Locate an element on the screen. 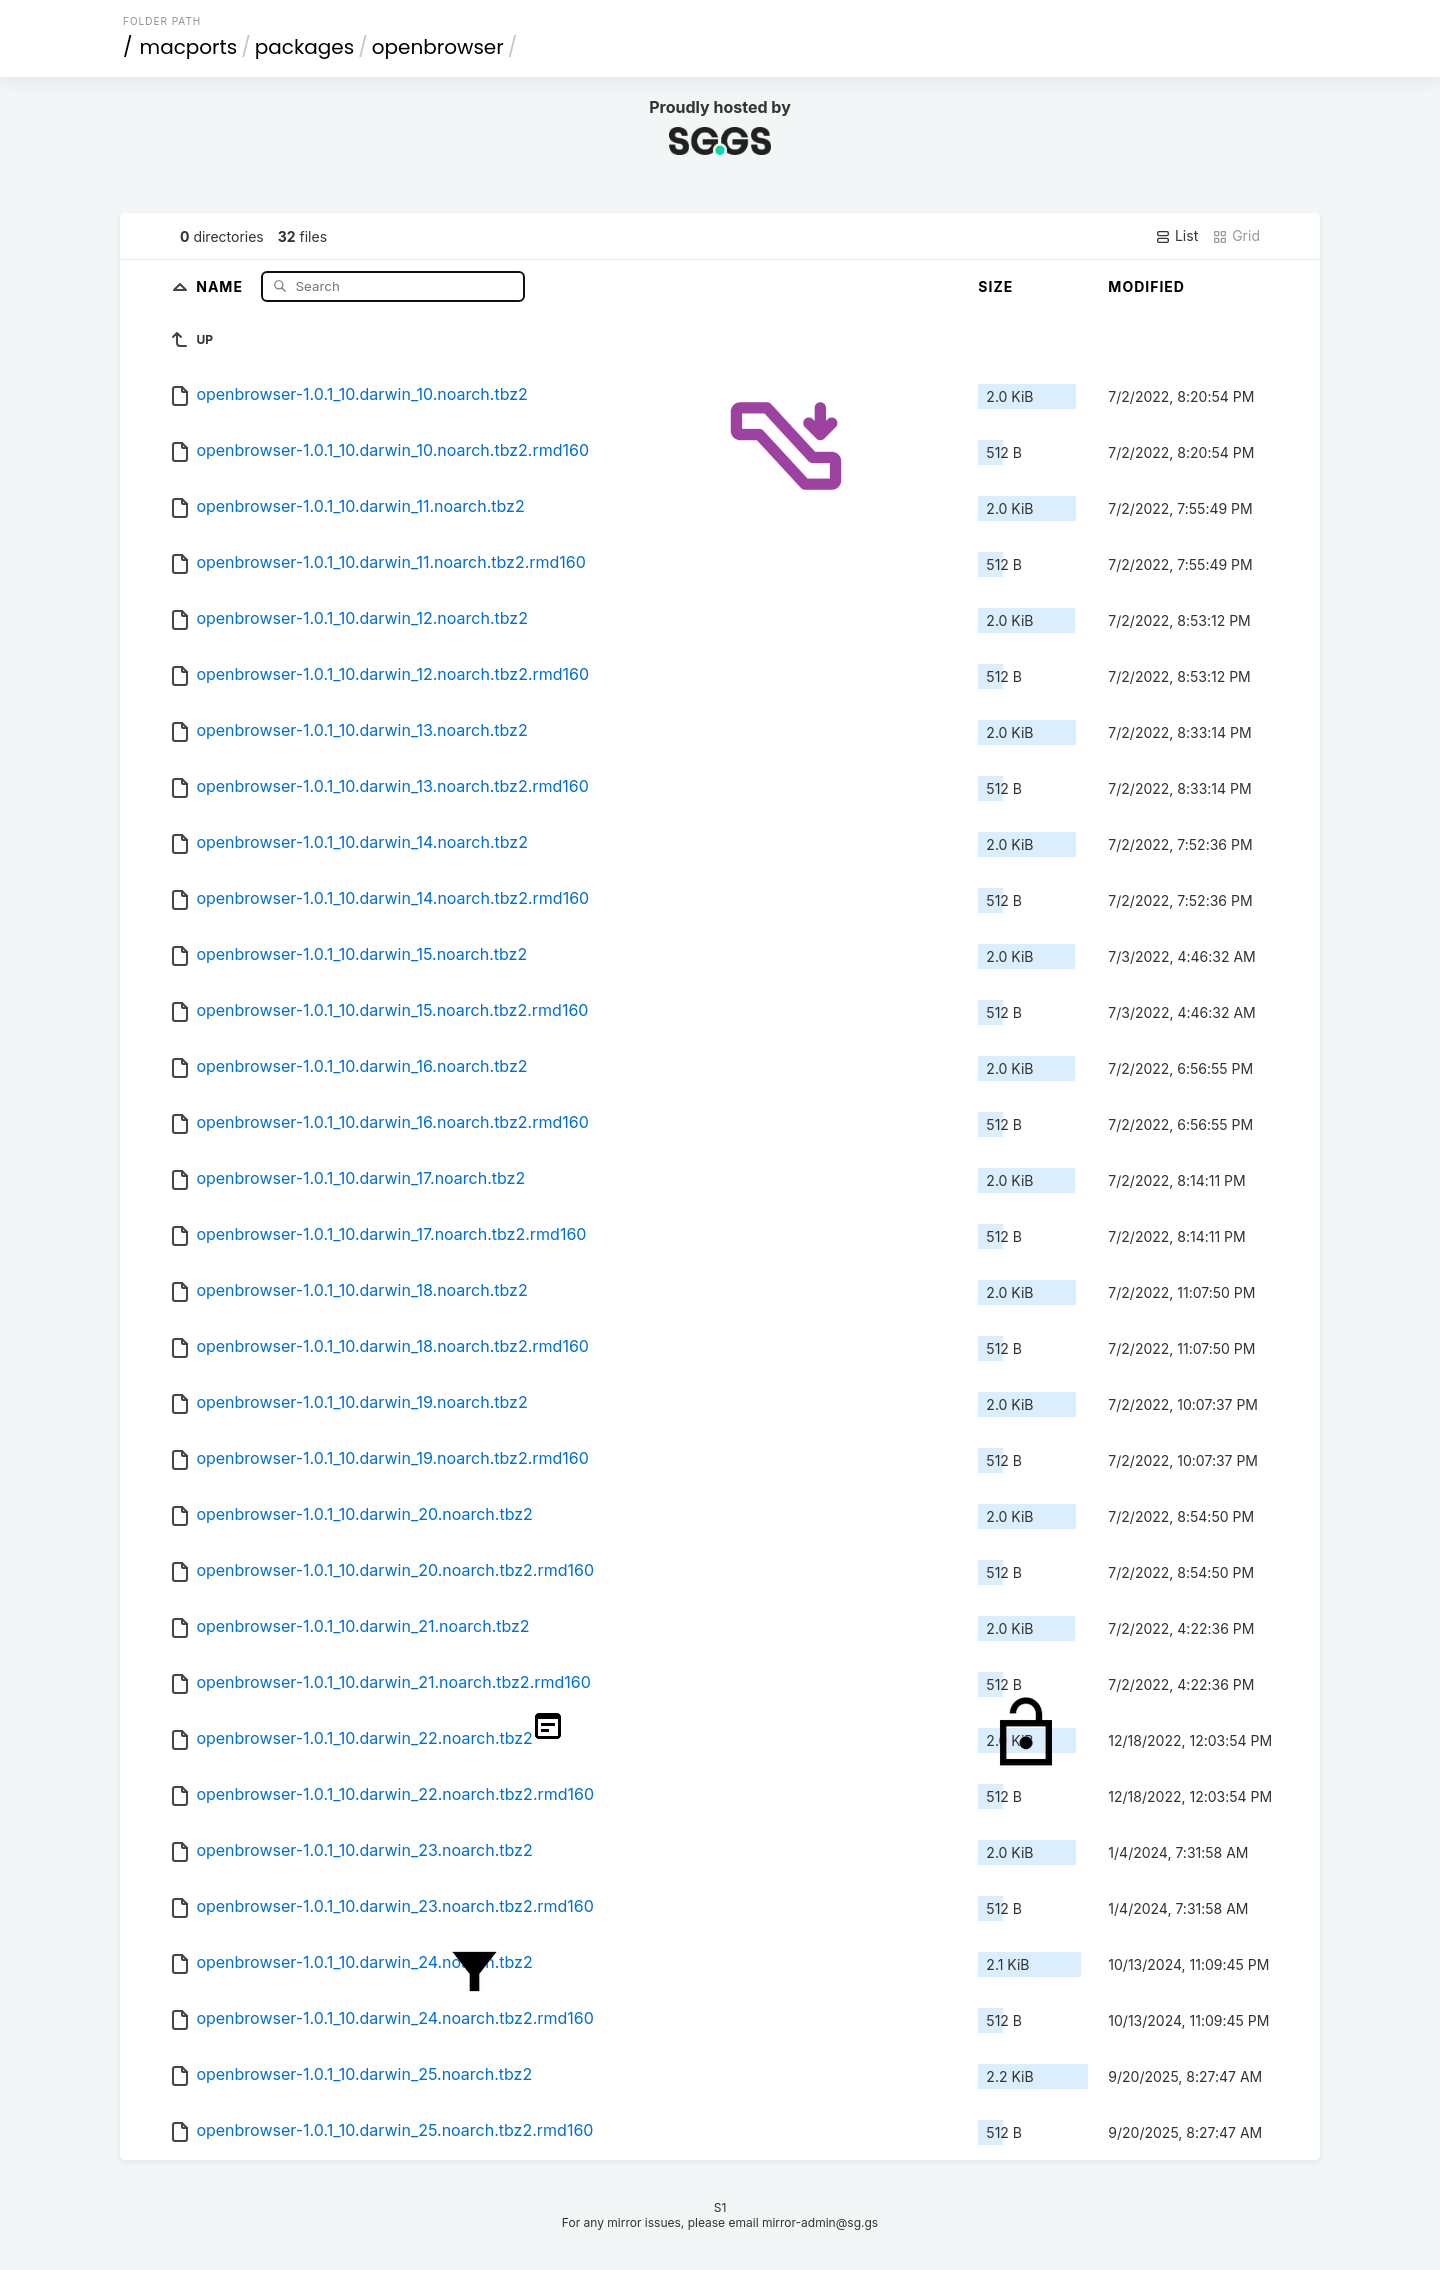 This screenshot has width=1440, height=2270. indicates escalator going down is located at coordinates (786, 446).